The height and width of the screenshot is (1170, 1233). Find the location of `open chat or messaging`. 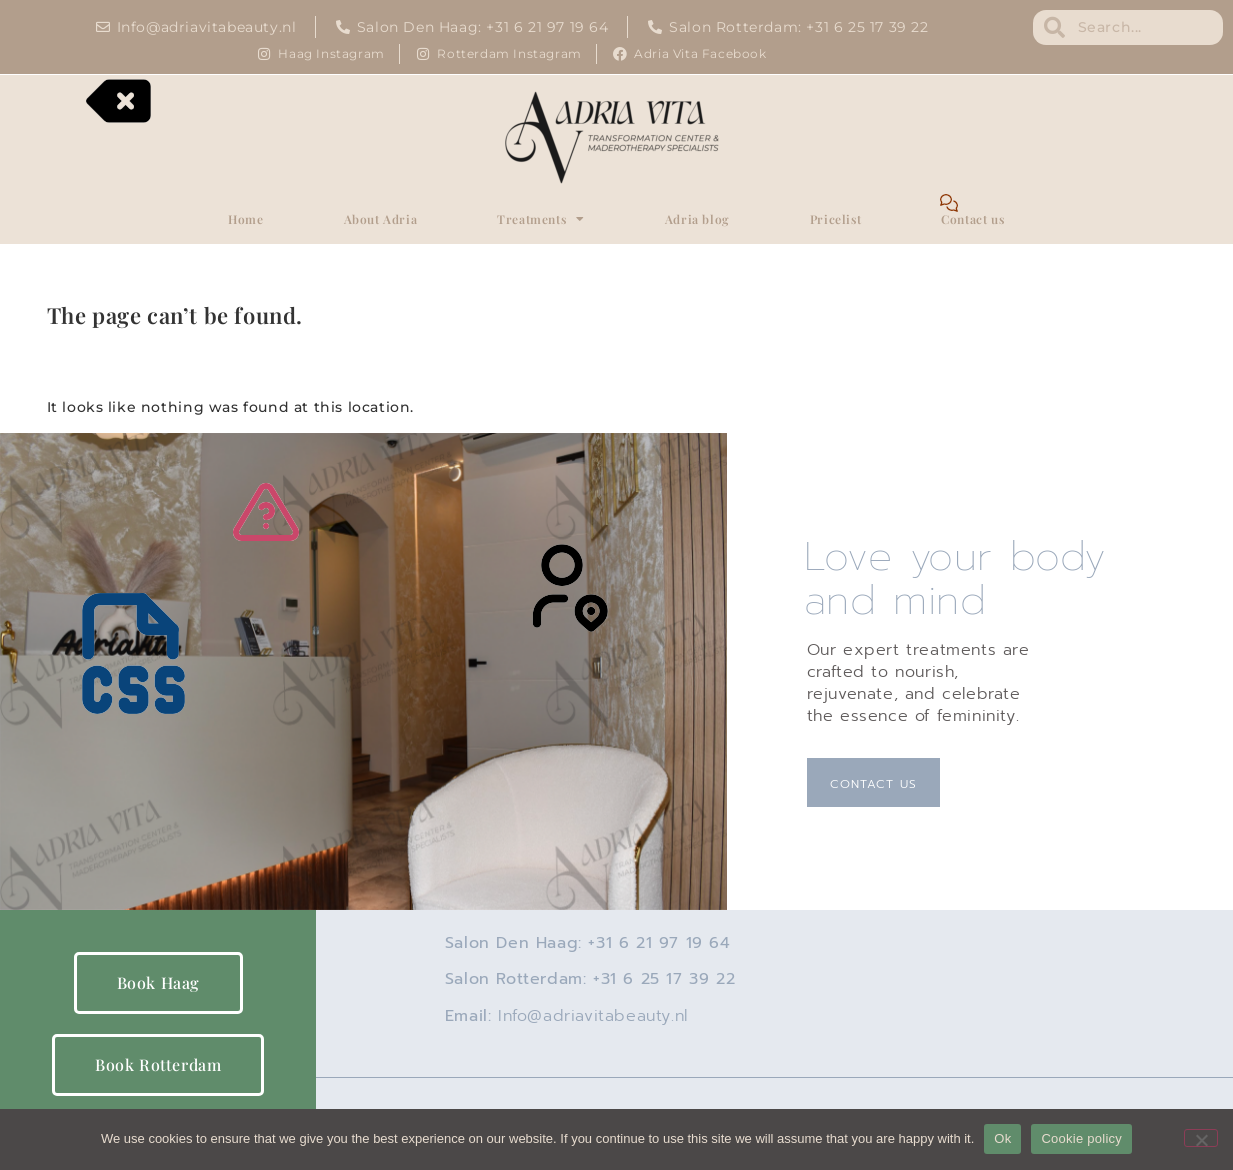

open chat or messaging is located at coordinates (949, 203).